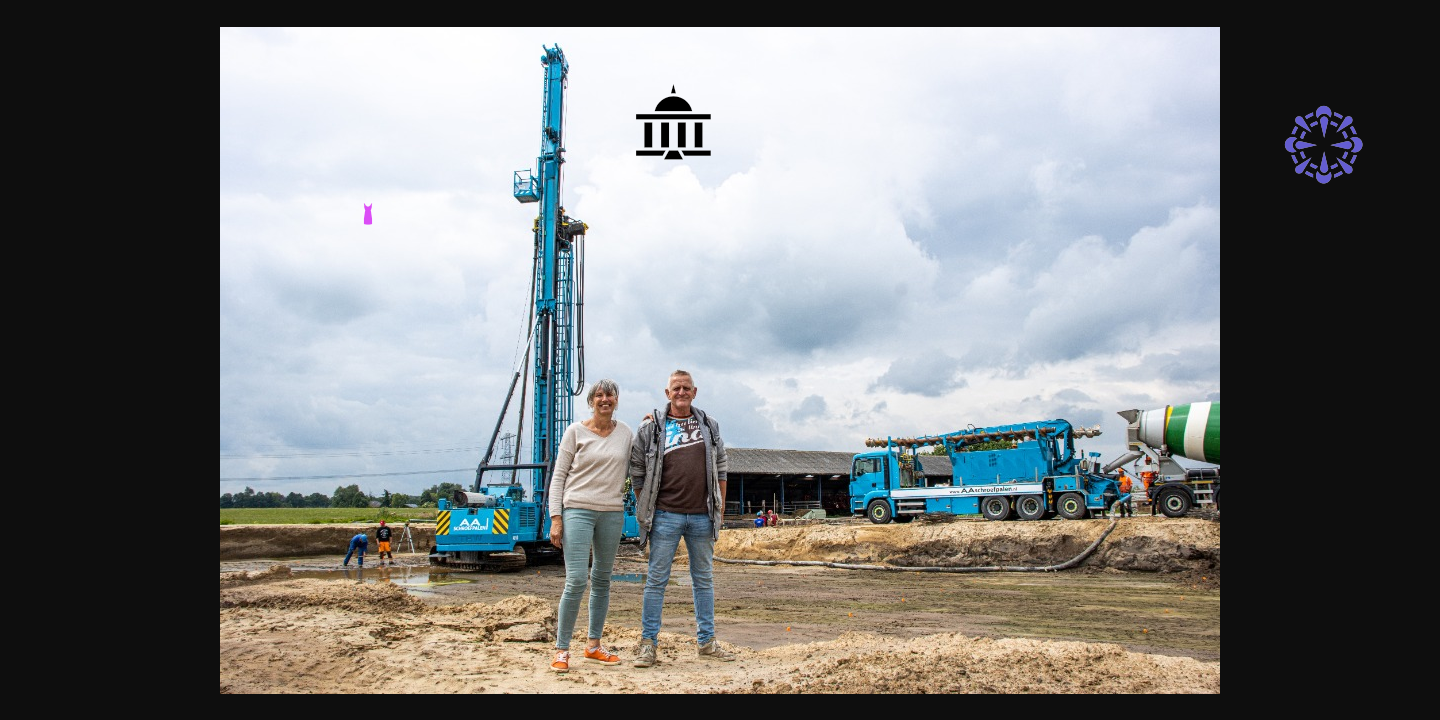 This screenshot has width=1440, height=720. I want to click on represents a lamprey or parasitic creature in a game, so click(1324, 145).